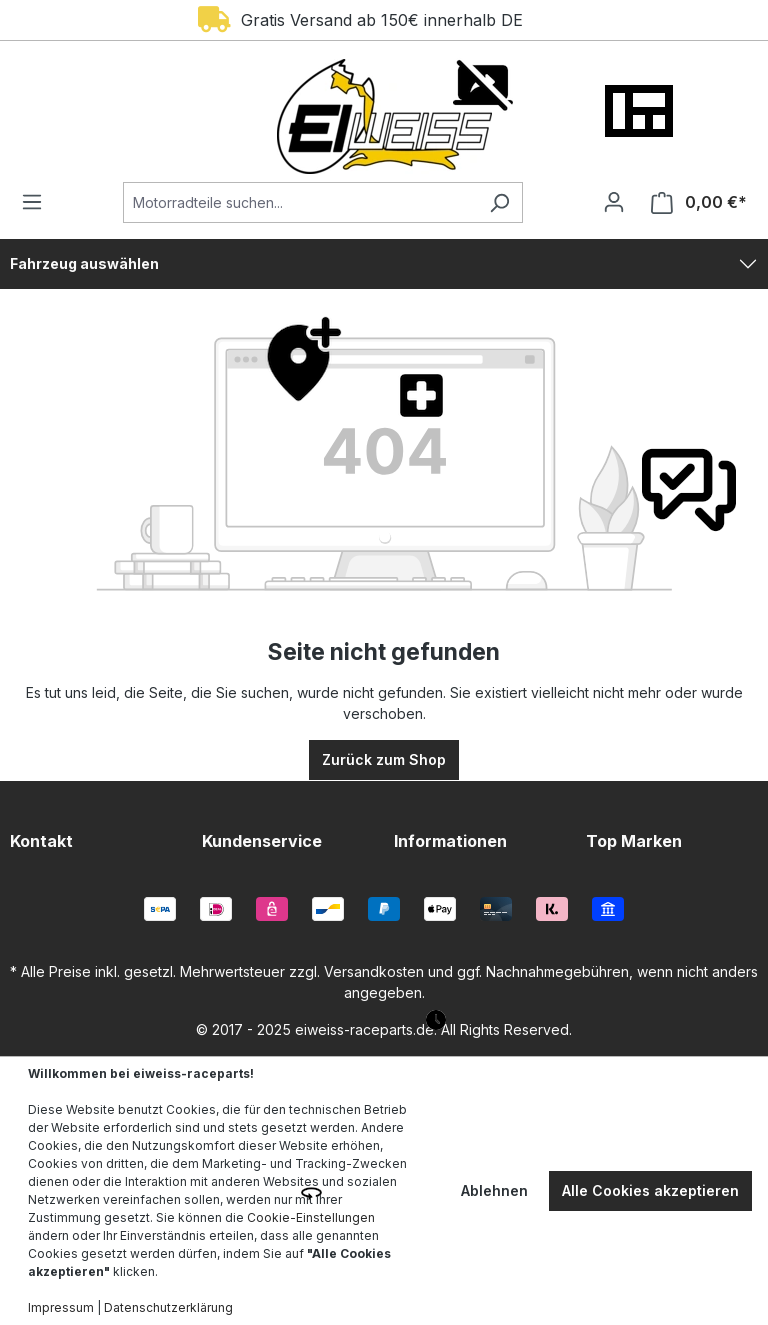  I want to click on stop sharing your screen, so click(483, 85).